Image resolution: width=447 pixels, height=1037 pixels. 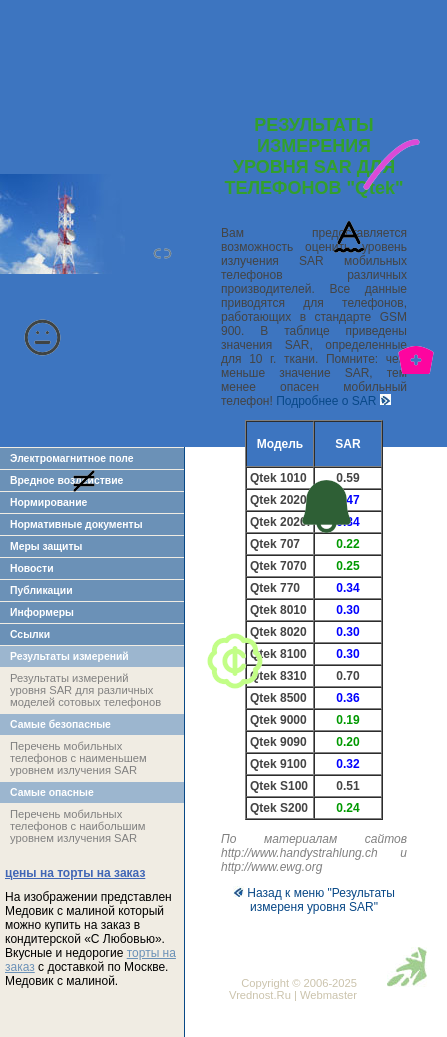 What do you see at coordinates (391, 164) in the screenshot?
I see `apply ease-out animation timing` at bounding box center [391, 164].